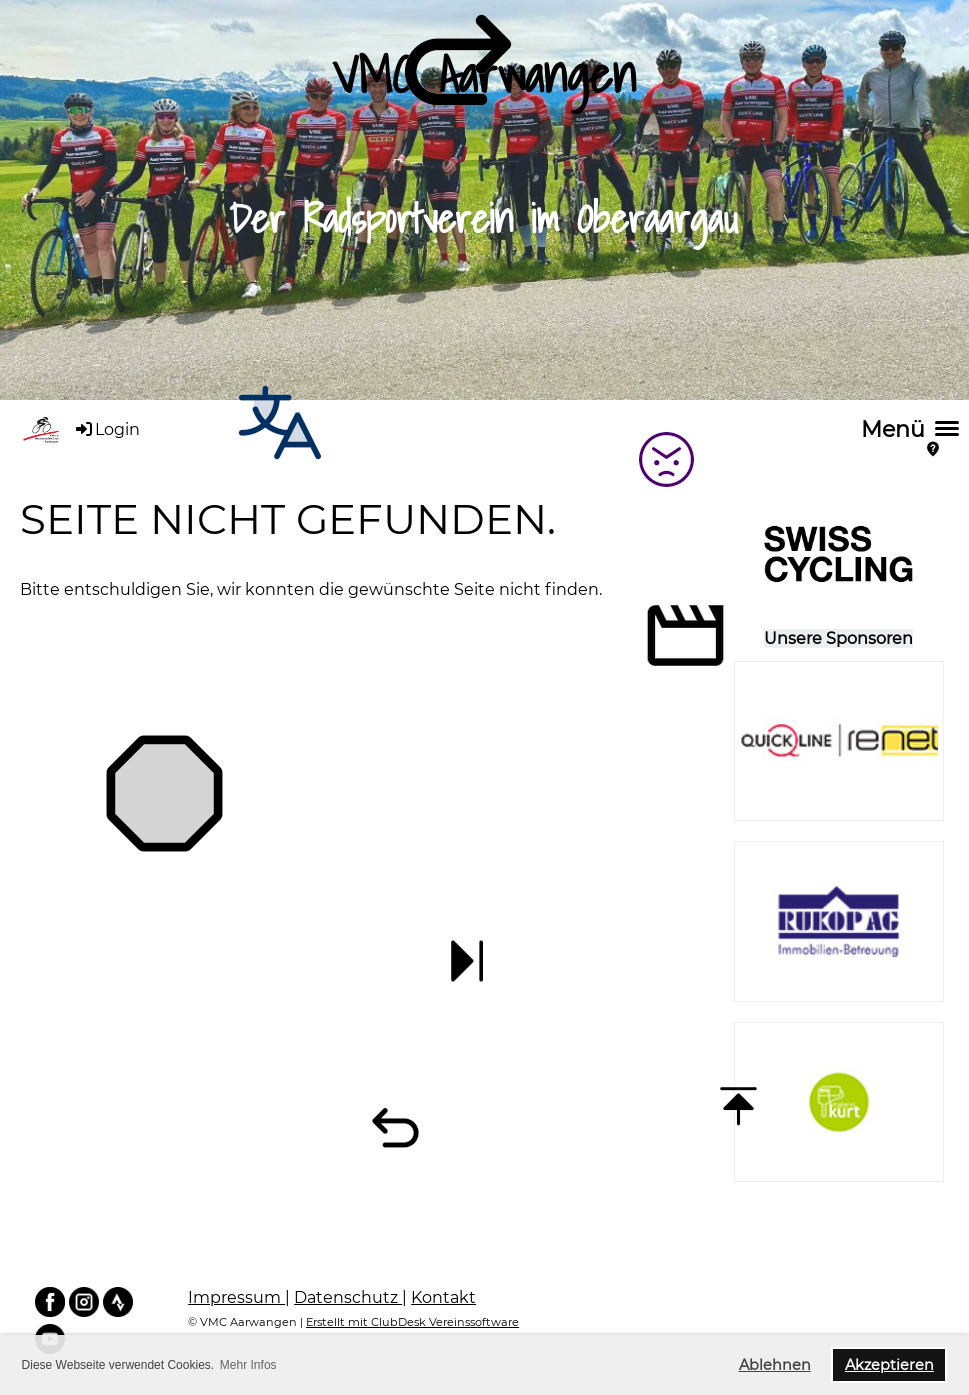 This screenshot has height=1395, width=969. What do you see at coordinates (685, 635) in the screenshot?
I see `access video or movie content` at bounding box center [685, 635].